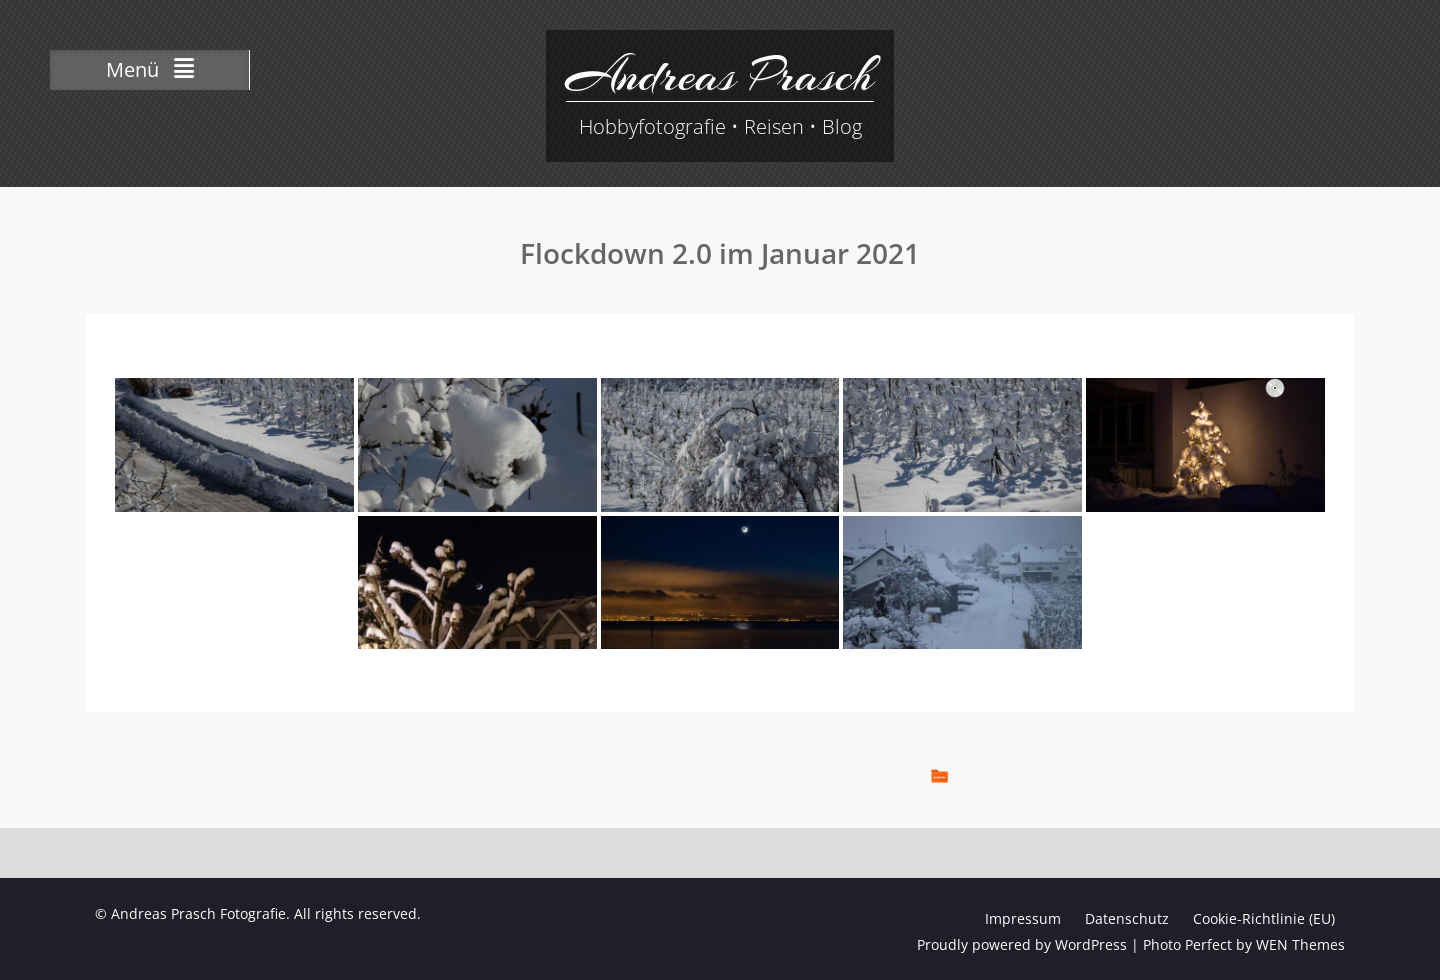  I want to click on open xiaomi files folder, so click(939, 776).